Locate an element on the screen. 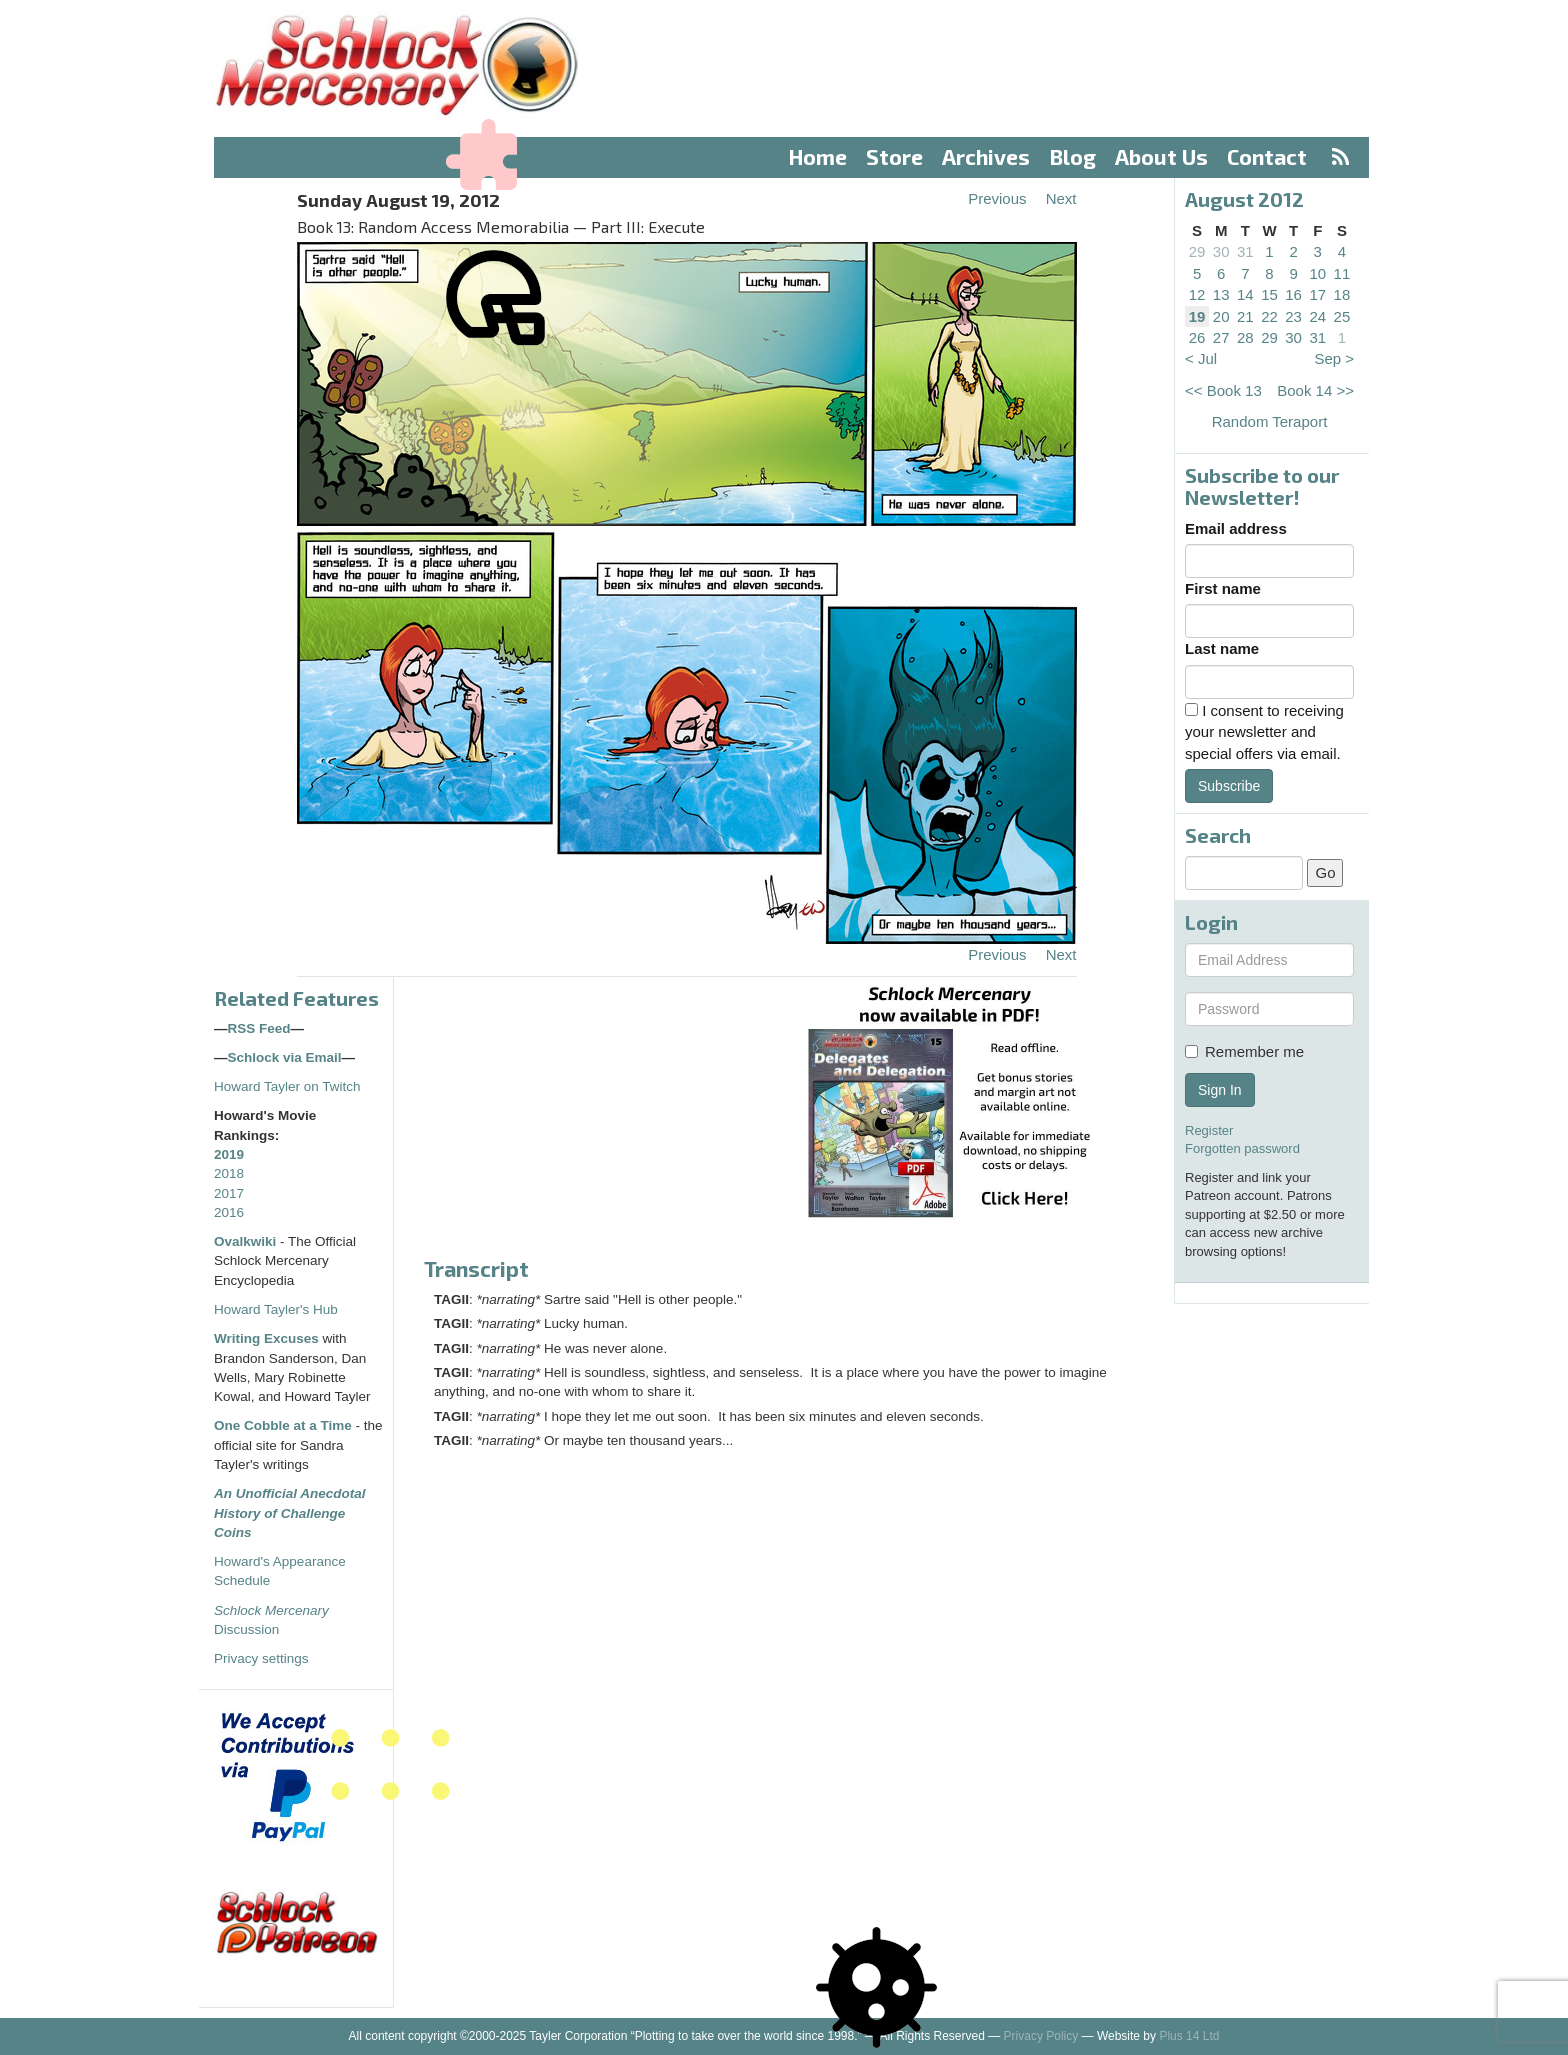 The height and width of the screenshot is (2055, 1568). manage plugins or extensions is located at coordinates (481, 154).